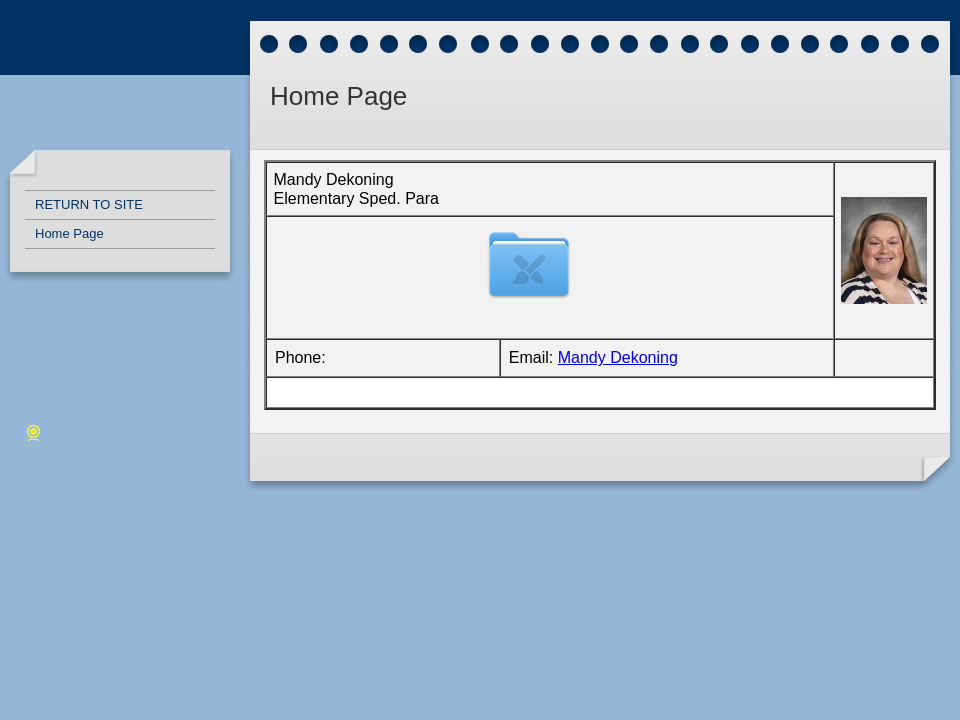  I want to click on open graphics or design files folder, so click(529, 264).